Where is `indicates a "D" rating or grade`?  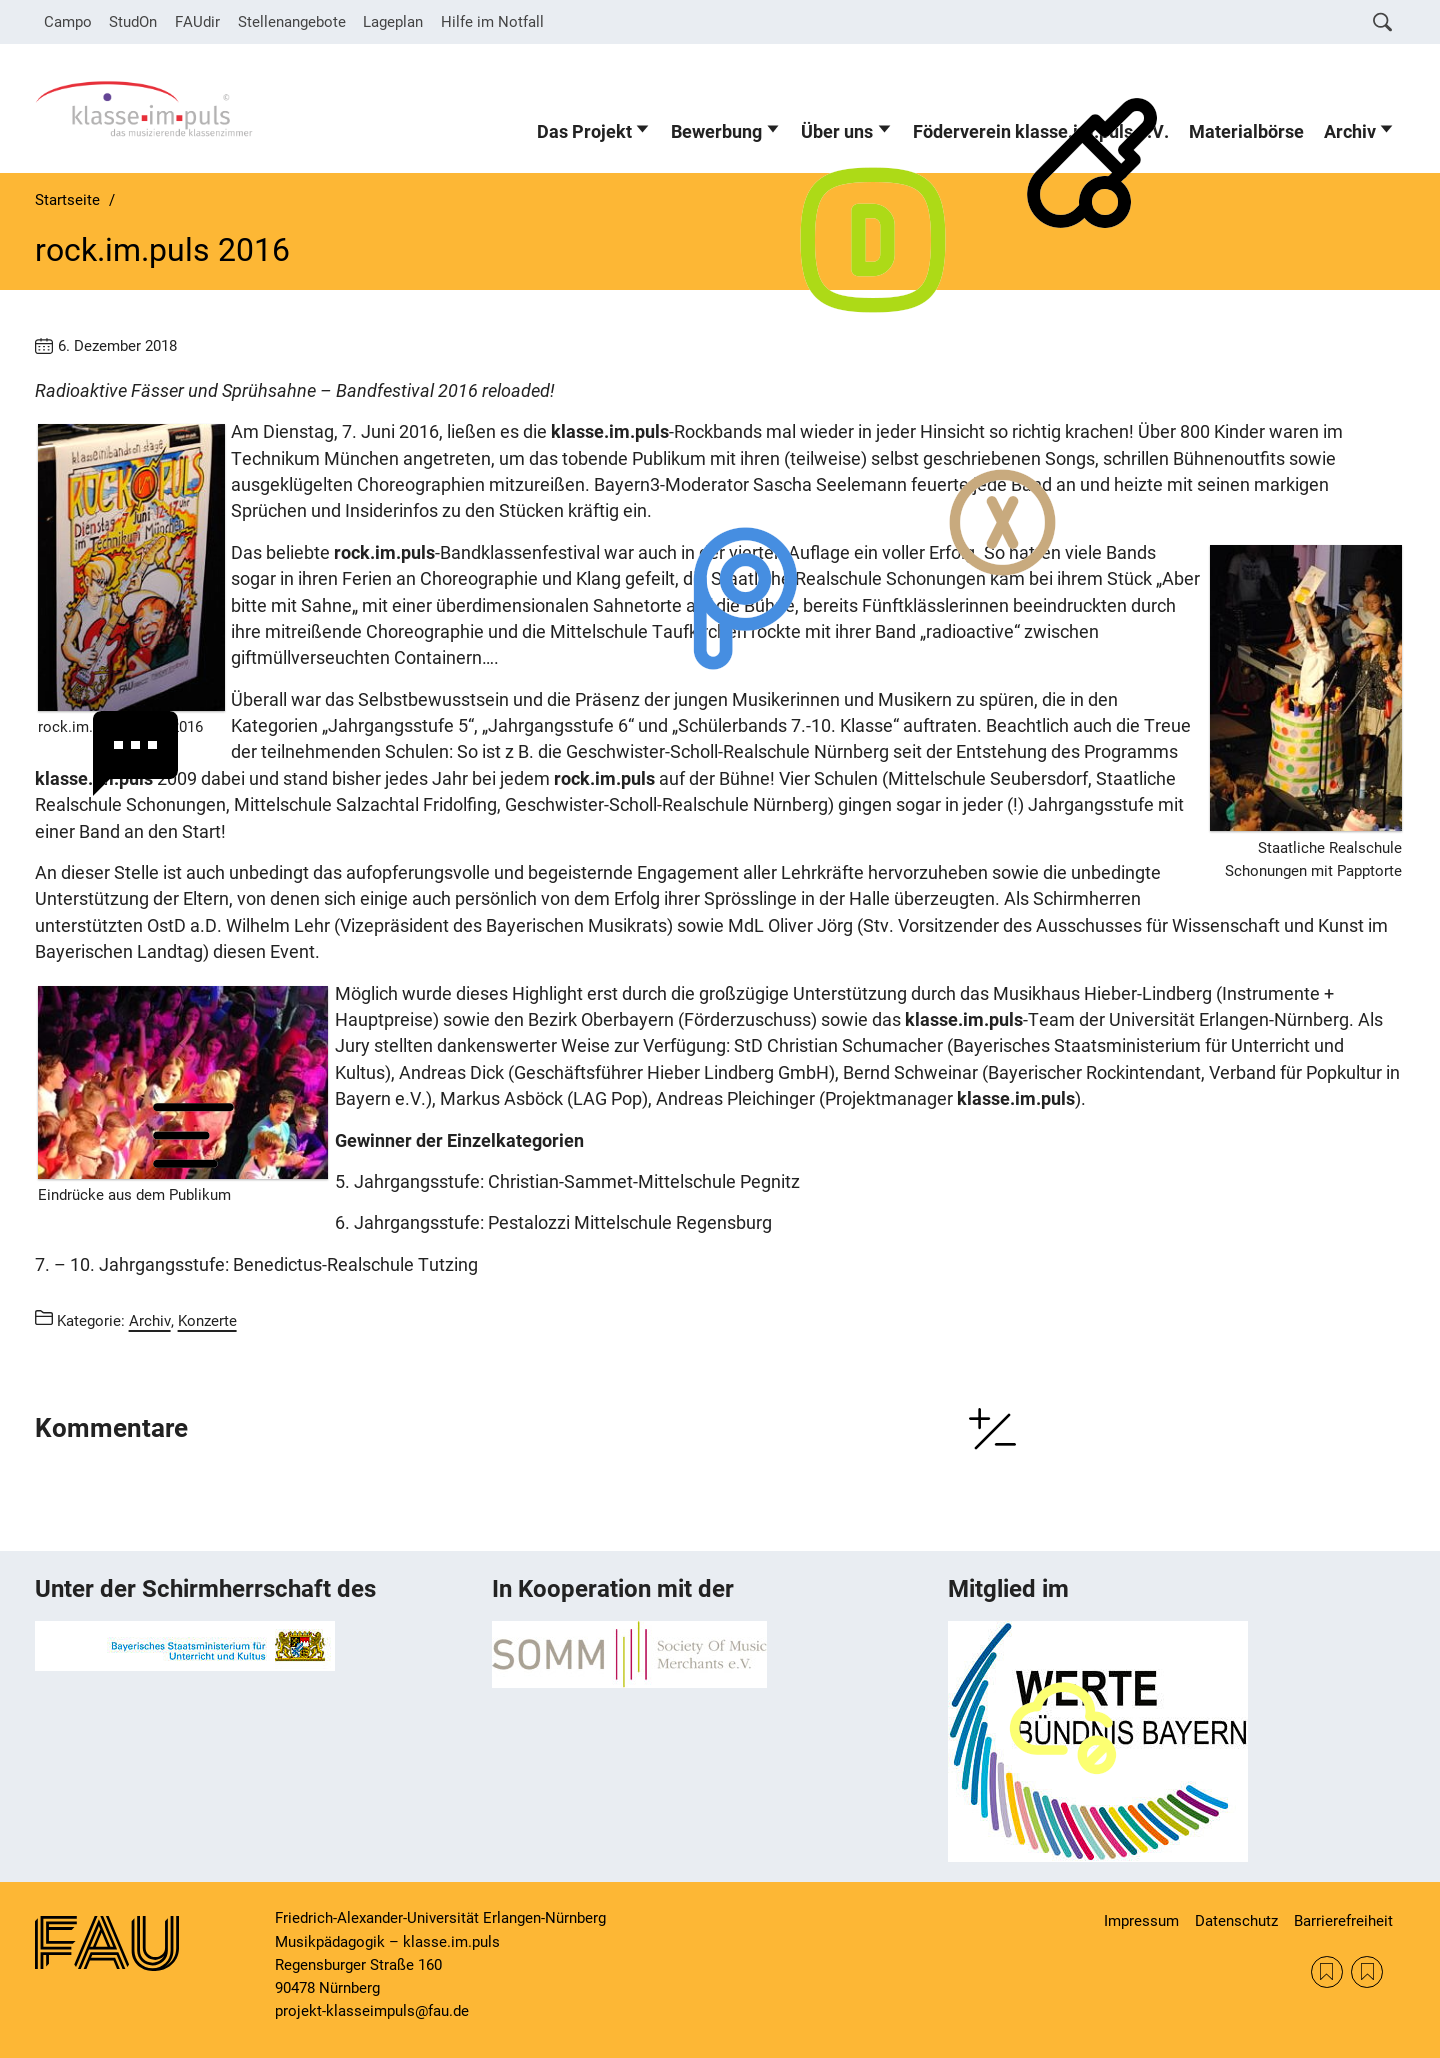 indicates a "D" rating or grade is located at coordinates (873, 240).